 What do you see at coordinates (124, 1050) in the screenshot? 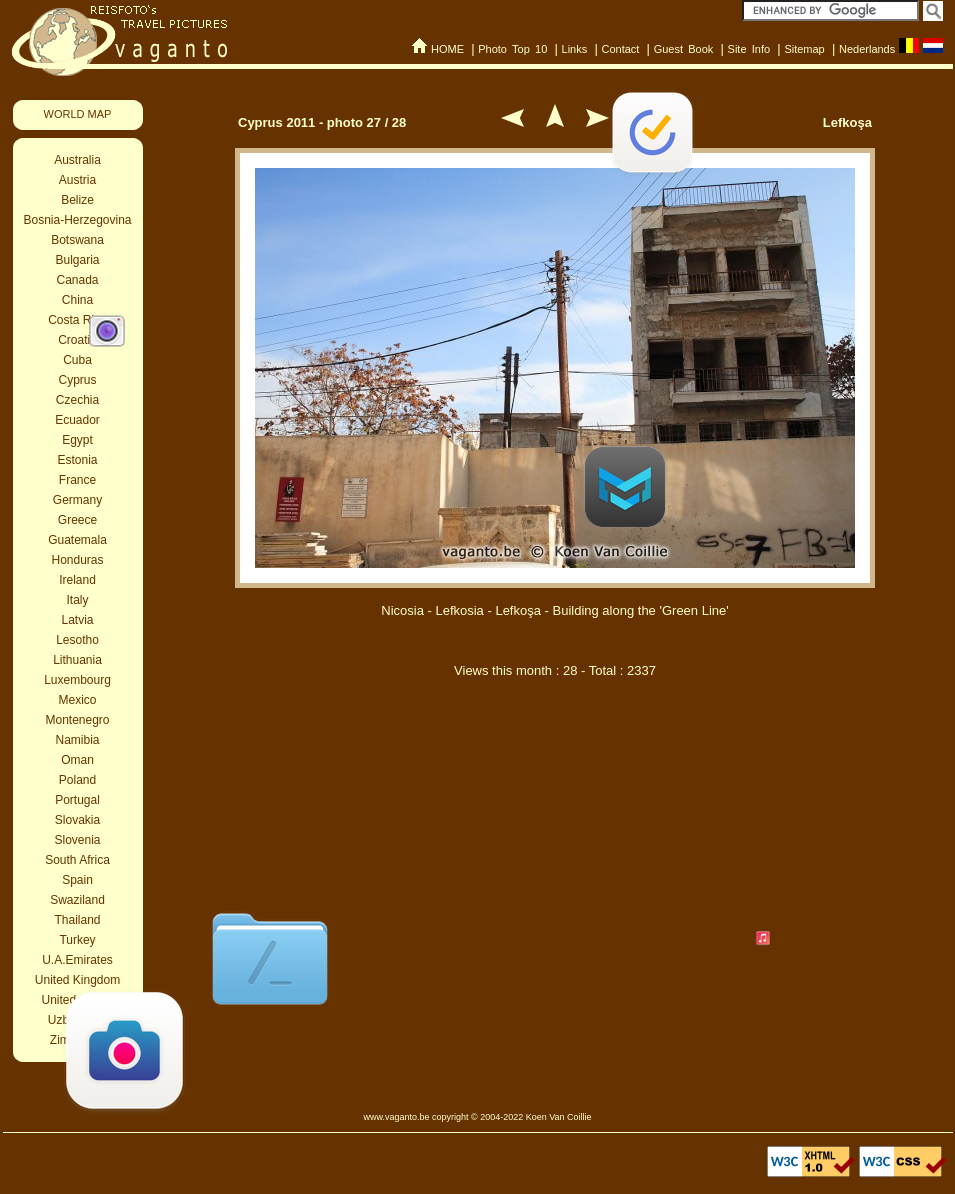
I see `open simplescreenrecorder app` at bounding box center [124, 1050].